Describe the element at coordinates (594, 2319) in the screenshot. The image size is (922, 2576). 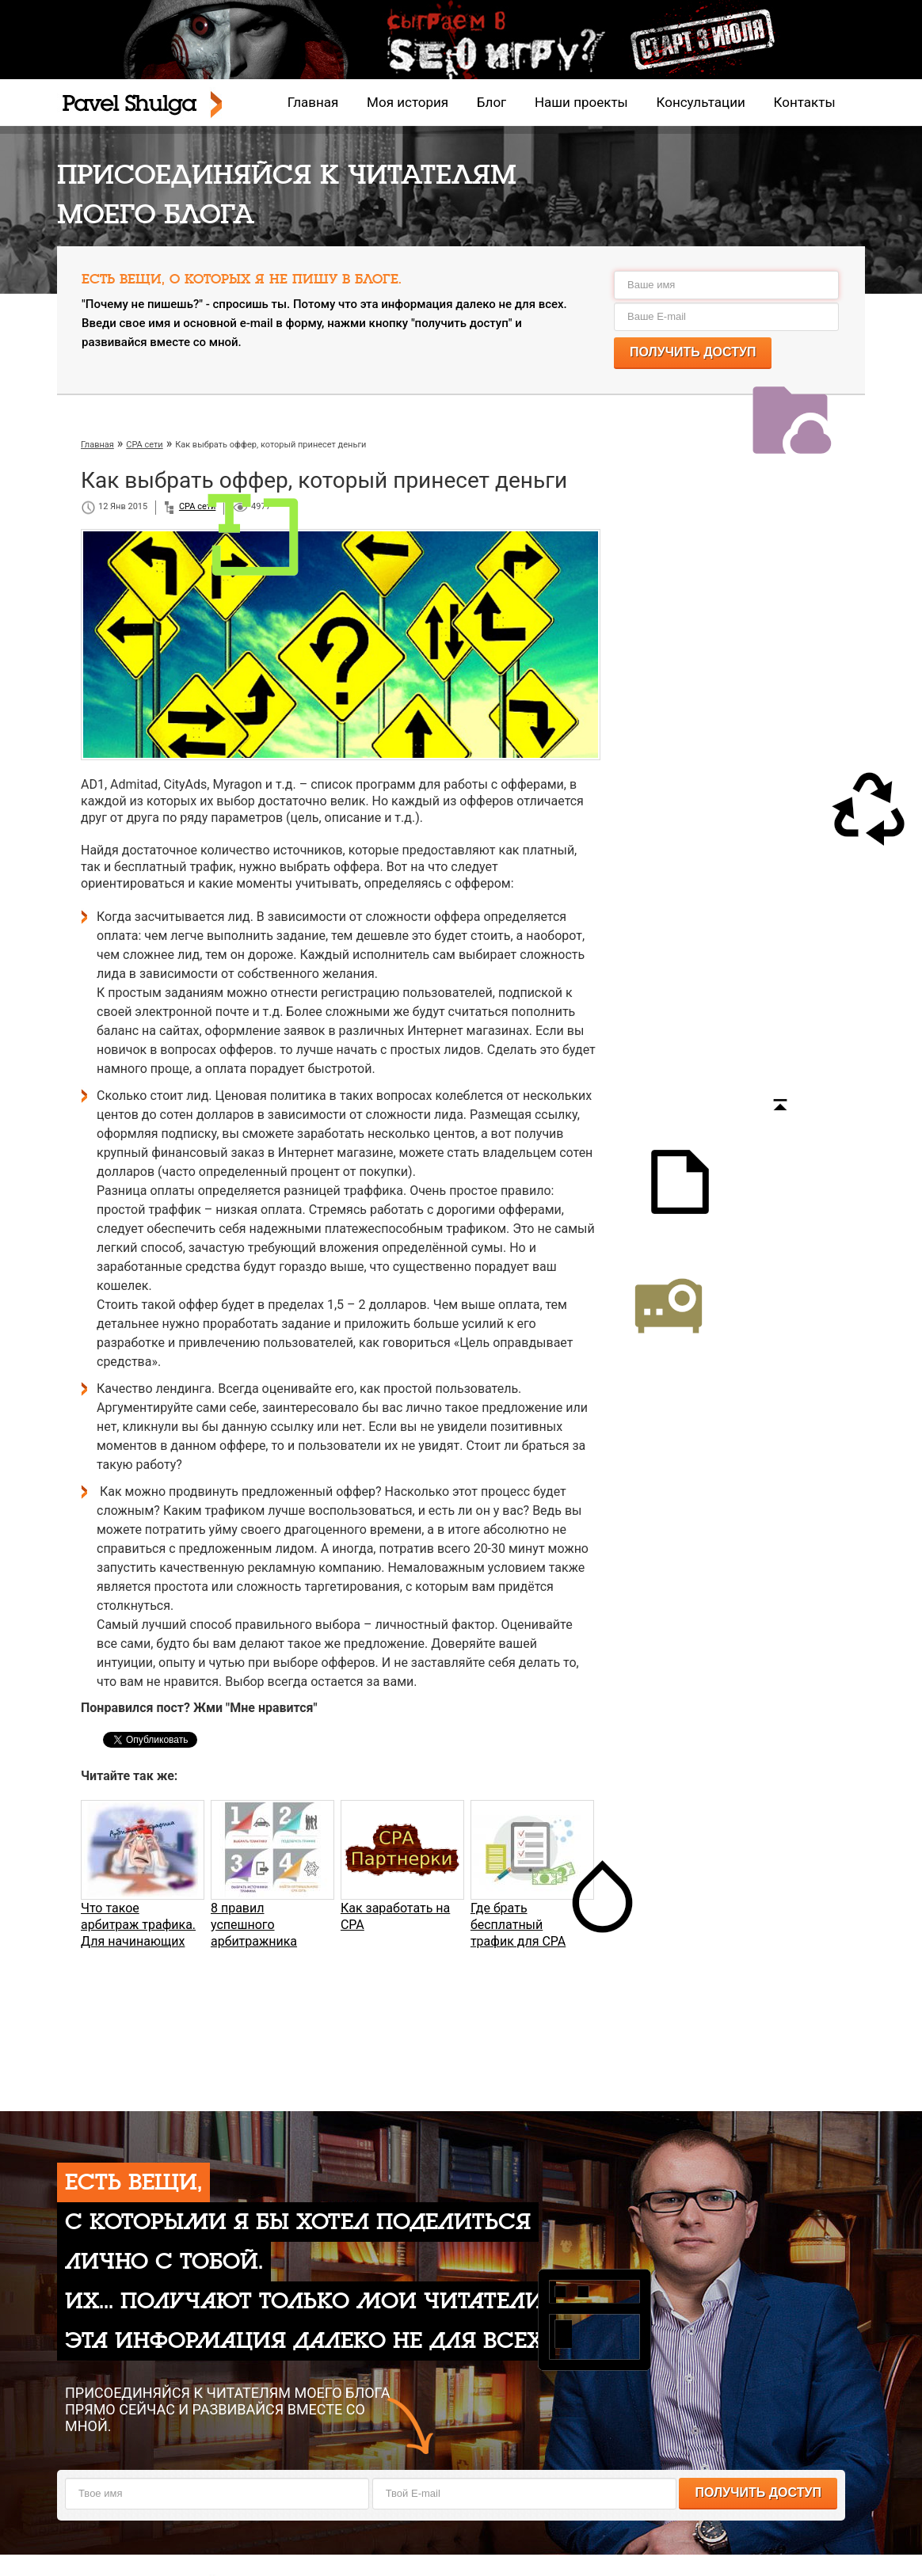
I see `open terminal or command line interface` at that location.